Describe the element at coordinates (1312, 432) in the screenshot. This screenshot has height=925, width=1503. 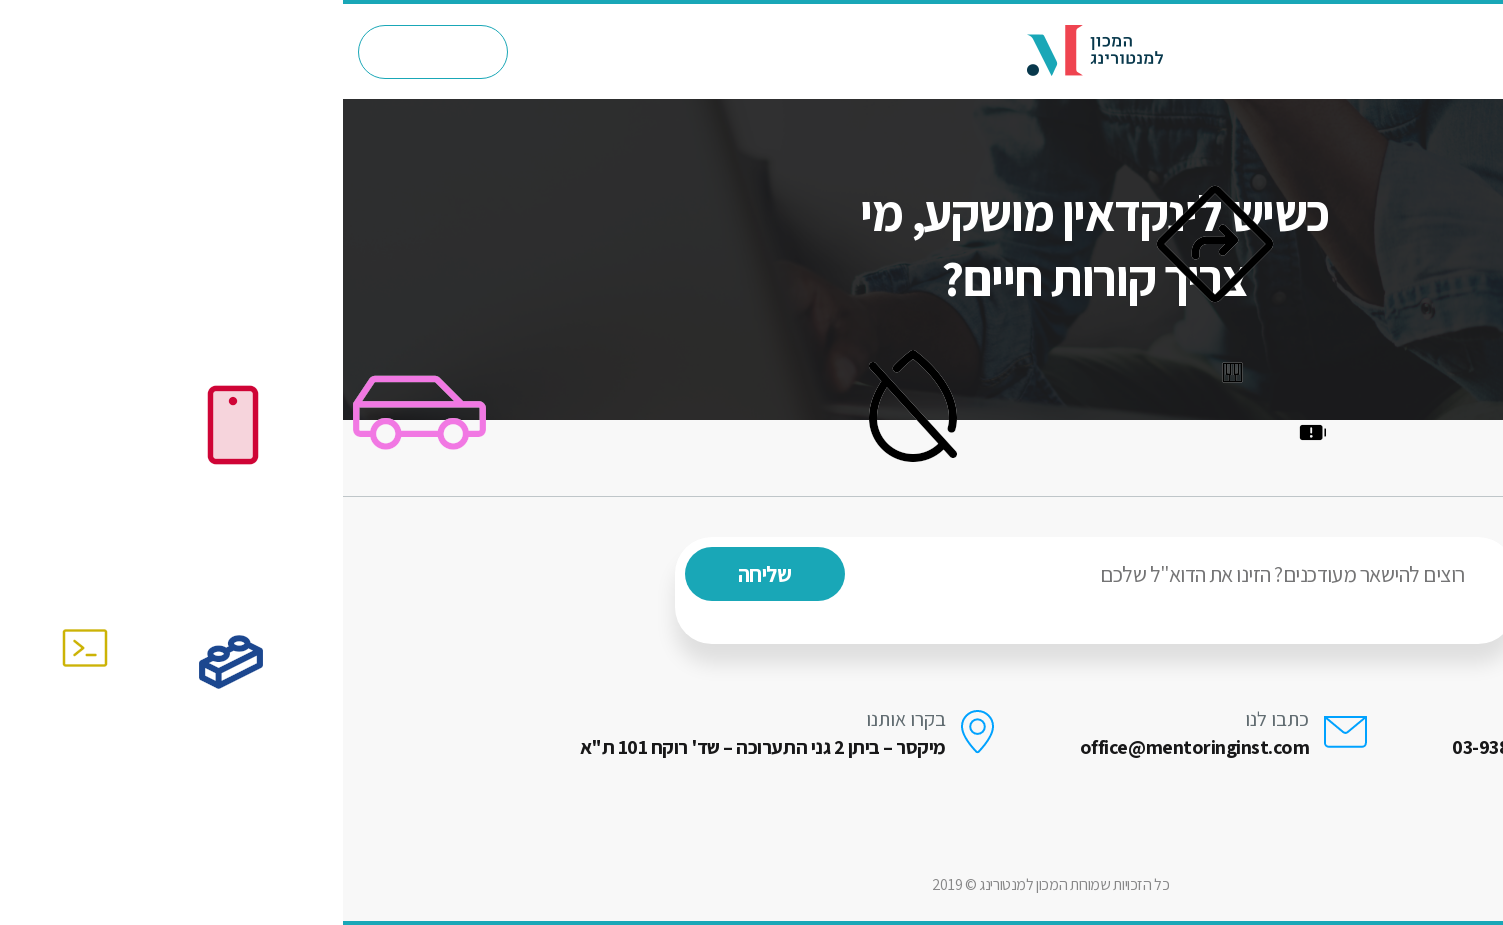
I see `indicates low battery warning` at that location.